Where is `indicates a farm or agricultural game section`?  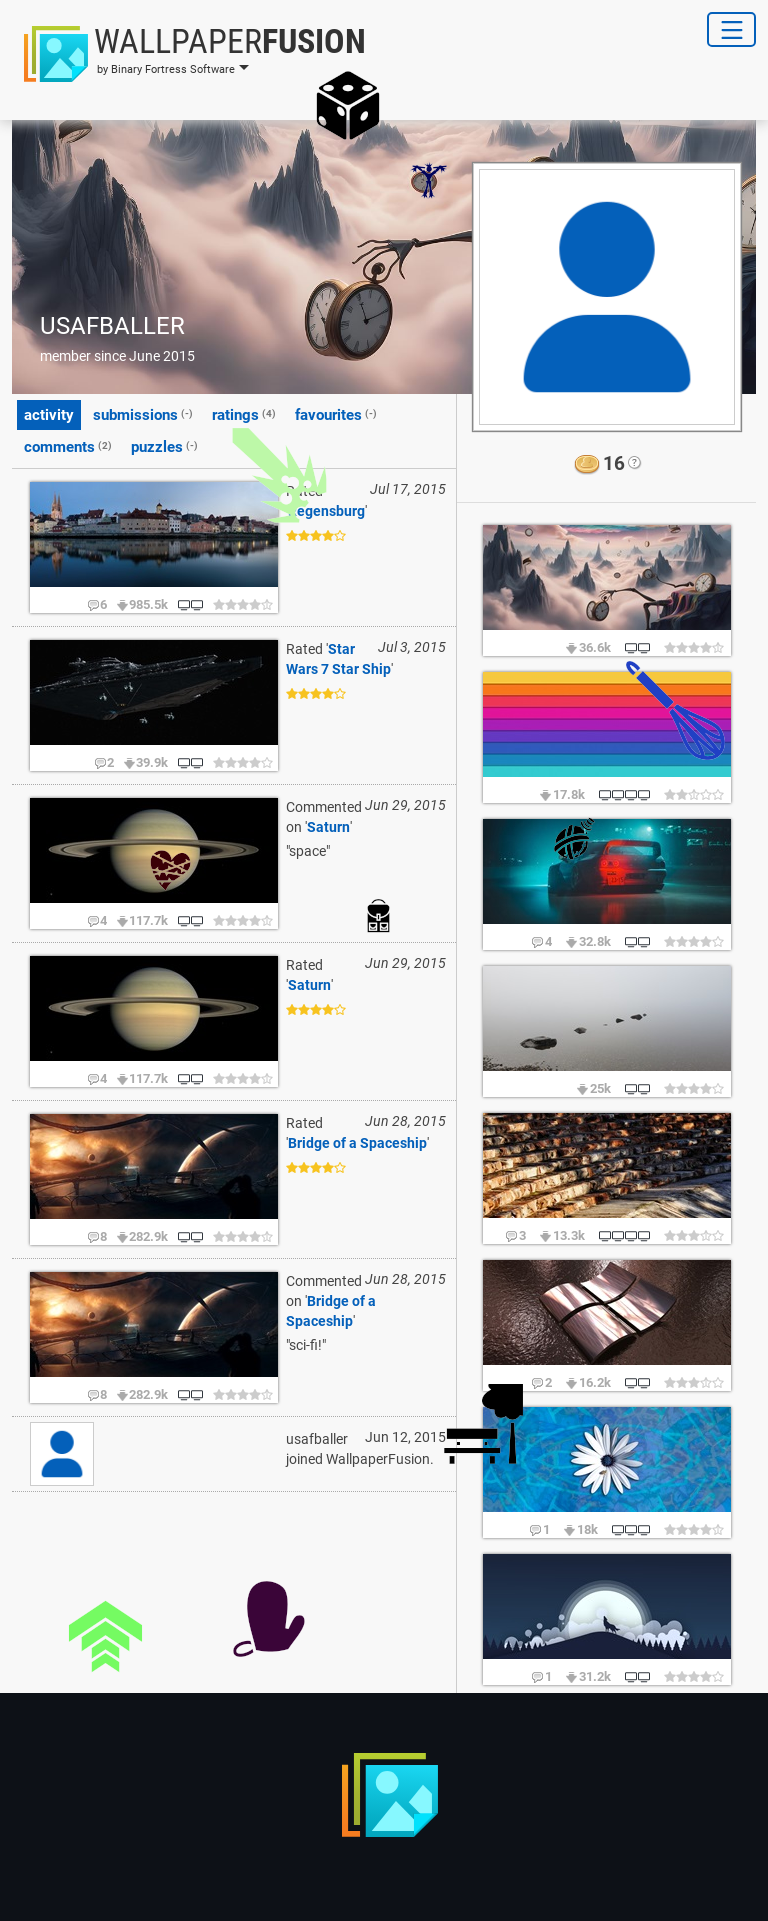 indicates a farm or agricultural game section is located at coordinates (429, 180).